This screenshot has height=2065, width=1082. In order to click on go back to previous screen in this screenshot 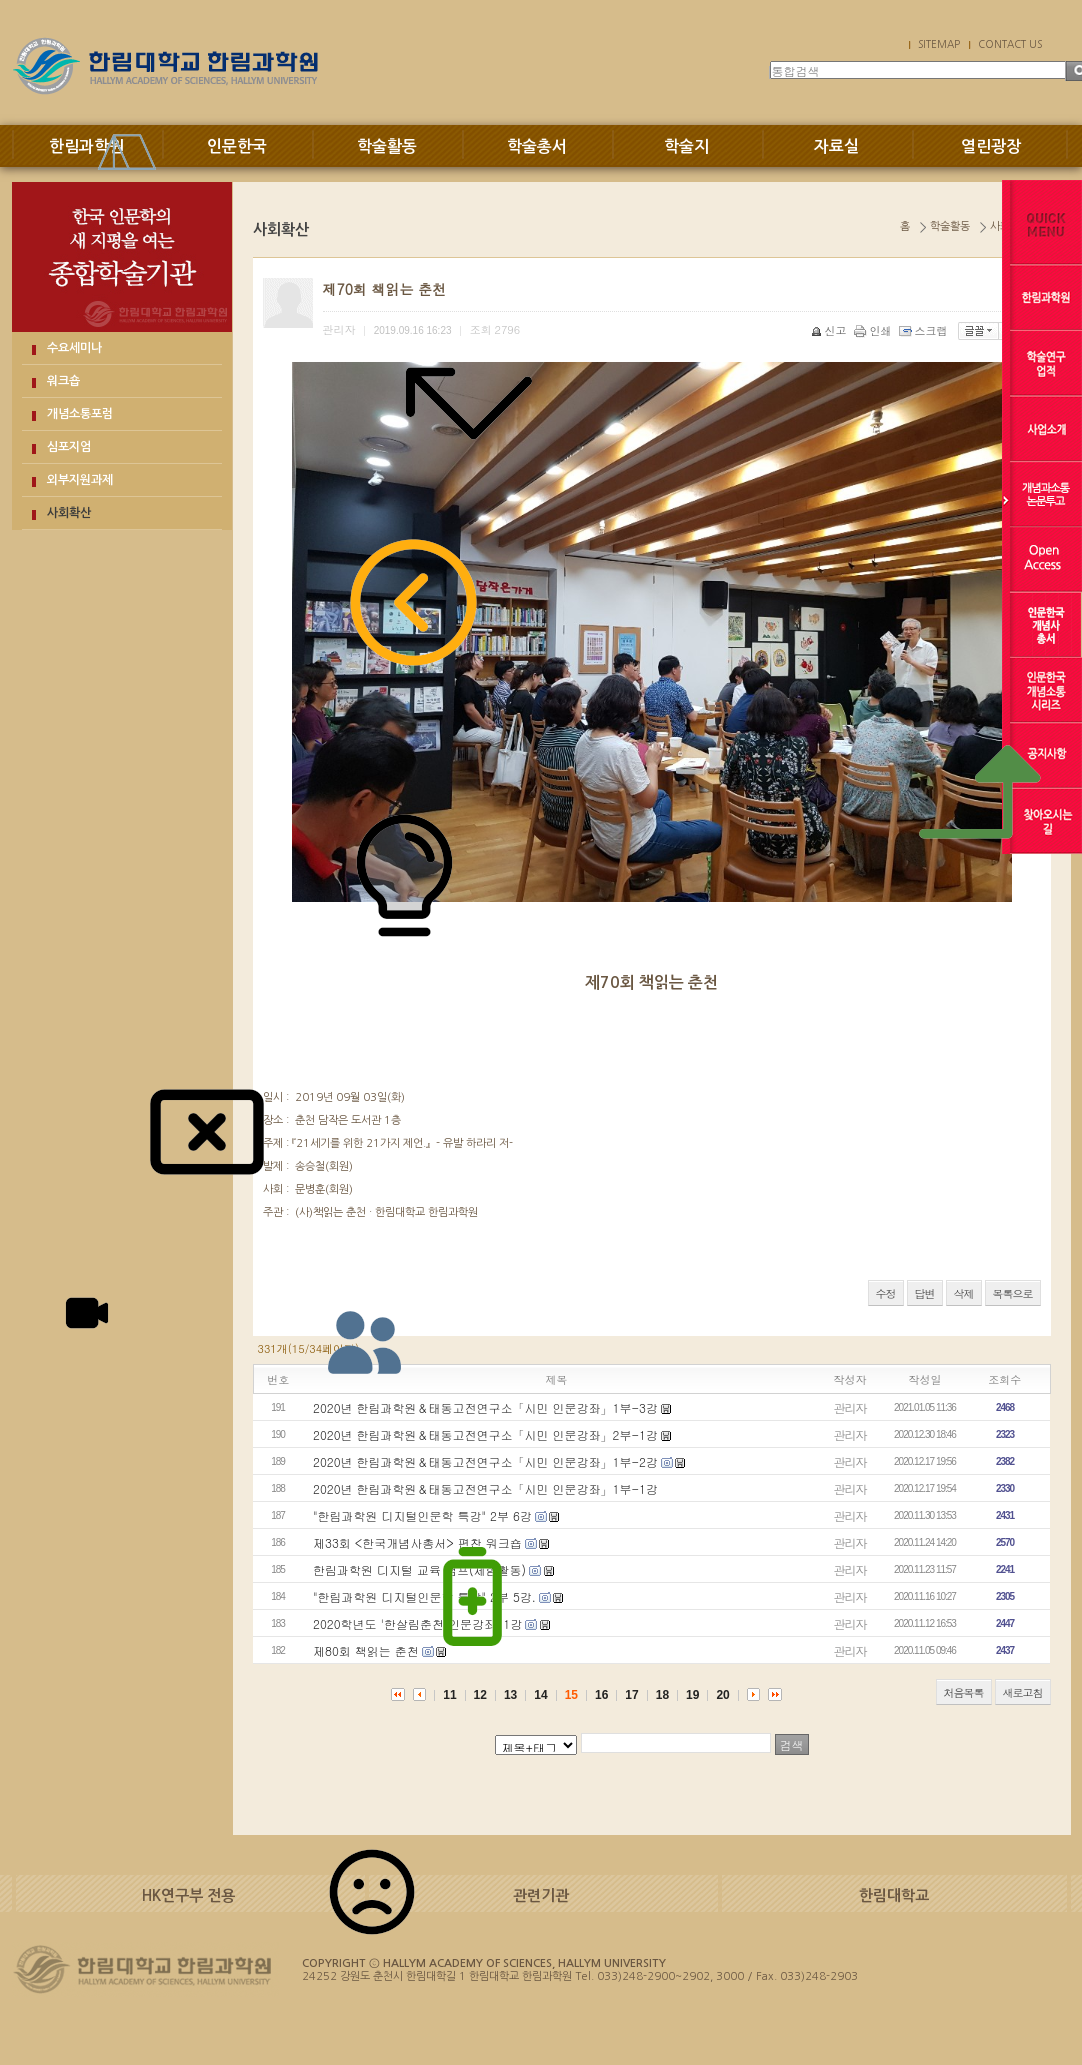, I will do `click(413, 602)`.